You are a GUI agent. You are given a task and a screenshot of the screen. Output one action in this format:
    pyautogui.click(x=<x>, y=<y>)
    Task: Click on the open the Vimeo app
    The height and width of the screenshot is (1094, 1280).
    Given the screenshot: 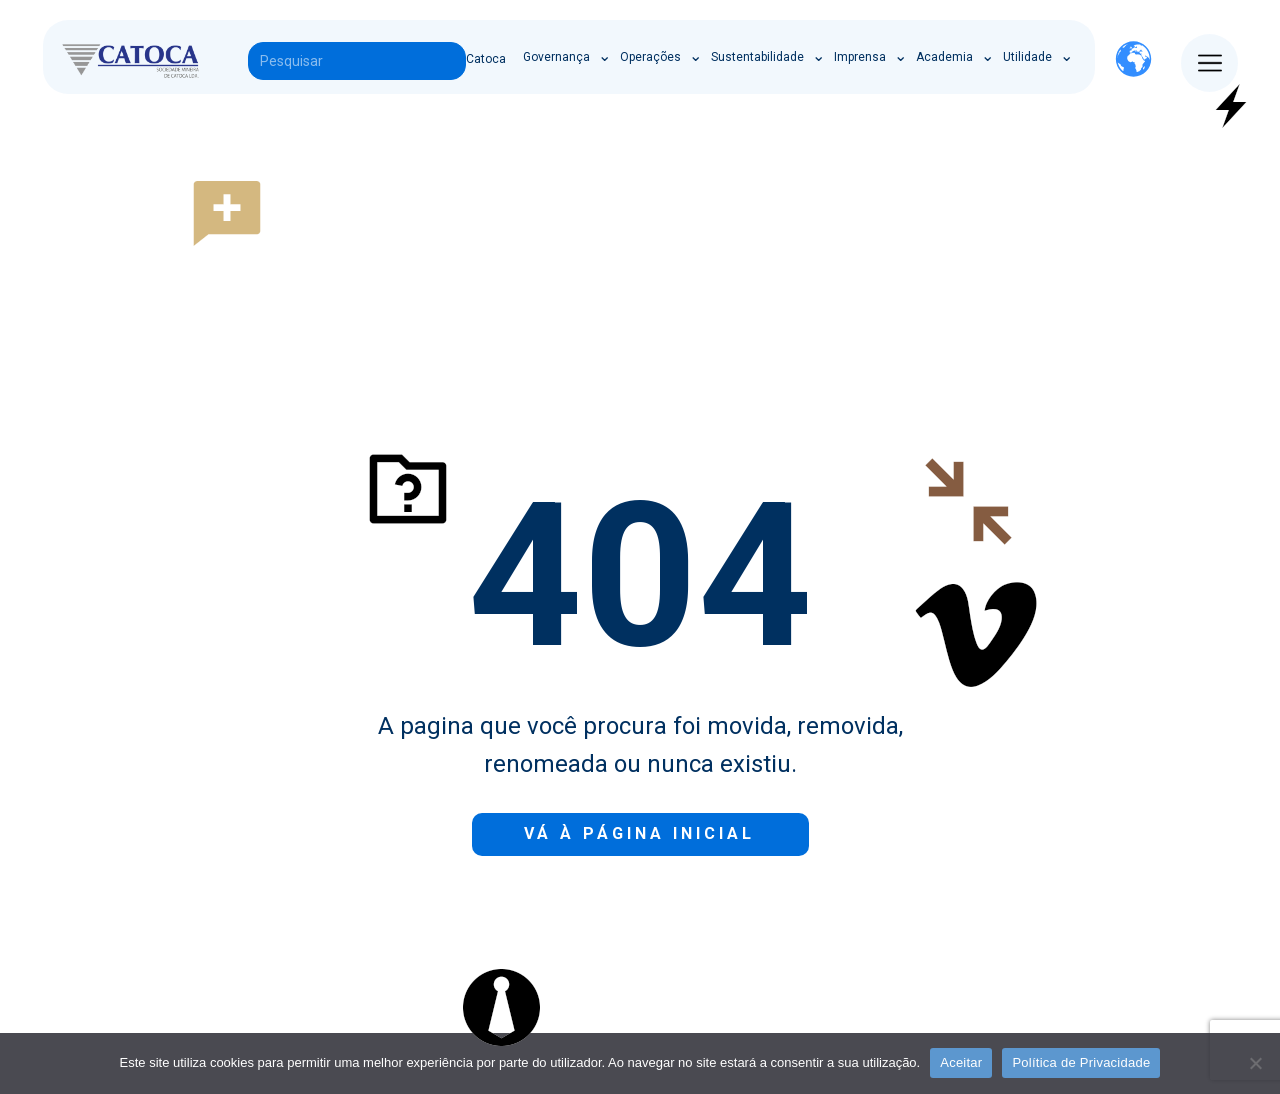 What is the action you would take?
    pyautogui.click(x=979, y=634)
    